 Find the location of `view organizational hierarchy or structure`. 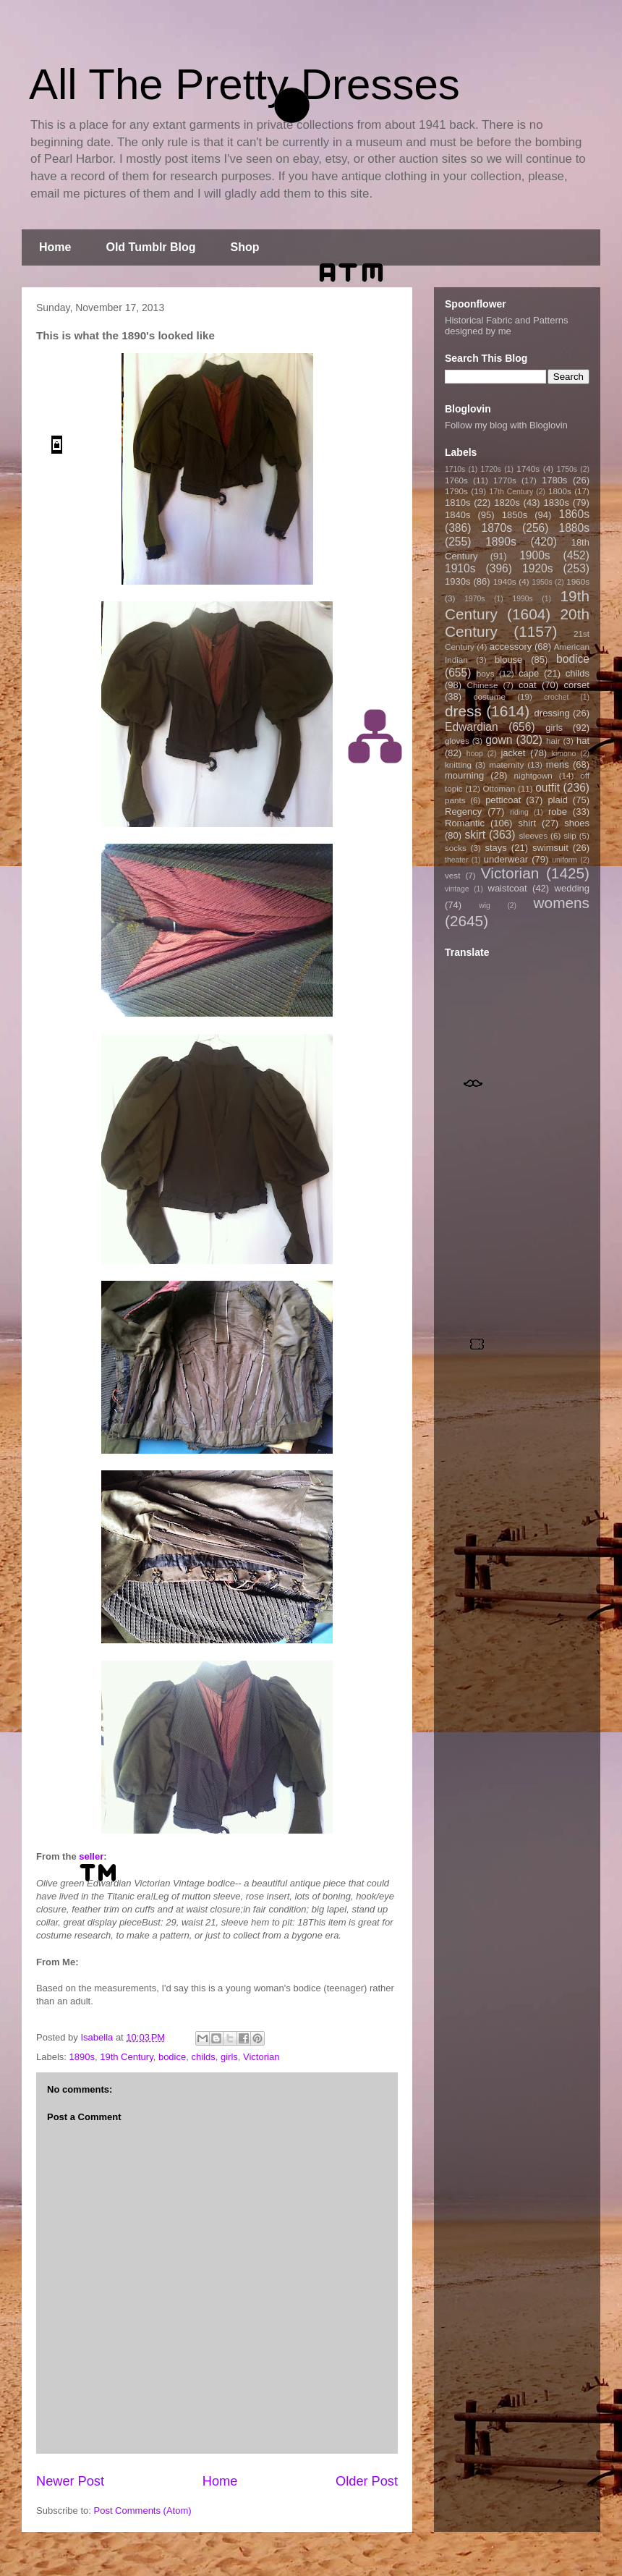

view organizational hierarchy or structure is located at coordinates (375, 736).